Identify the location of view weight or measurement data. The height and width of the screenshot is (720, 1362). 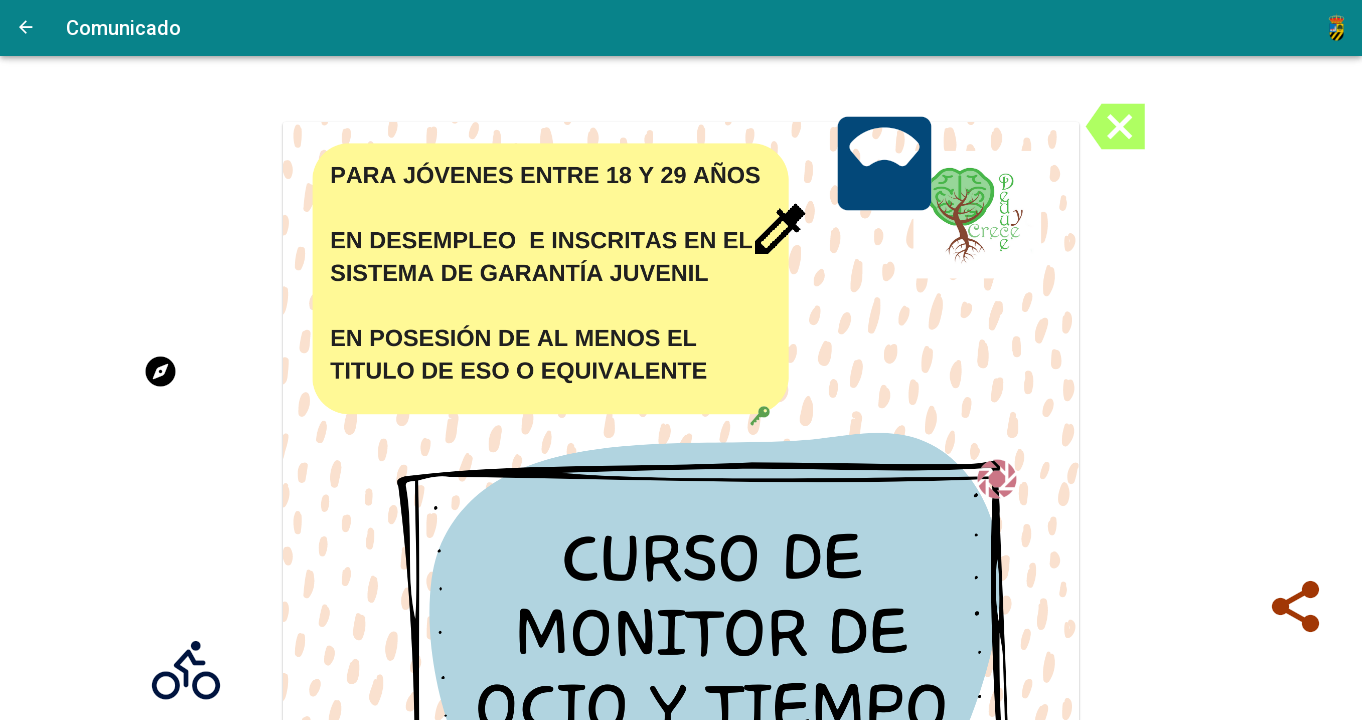
(884, 163).